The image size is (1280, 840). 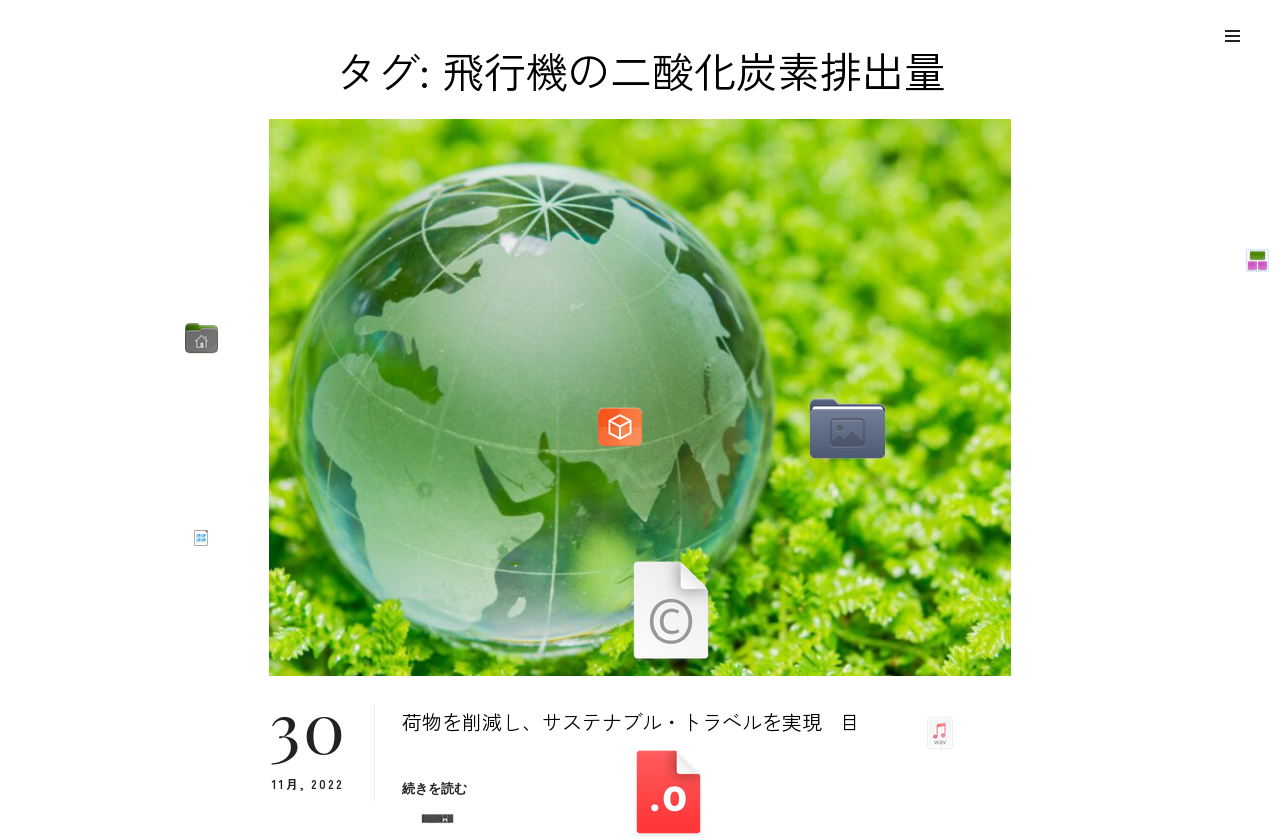 What do you see at coordinates (437, 818) in the screenshot?
I see `apple magic keyboard with numeric keypad in silver and black` at bounding box center [437, 818].